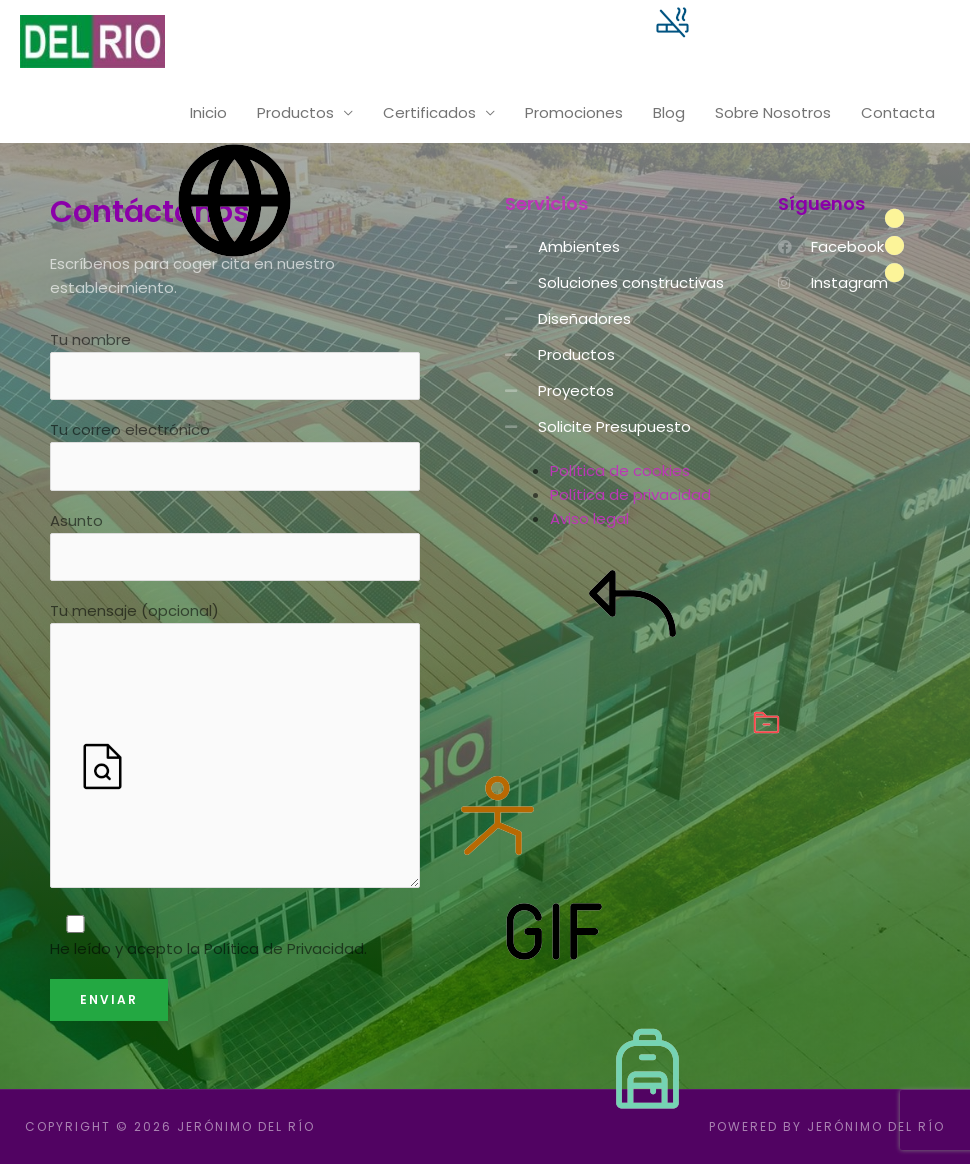 Image resolution: width=970 pixels, height=1164 pixels. I want to click on no smoking zone indicator, so click(672, 23).